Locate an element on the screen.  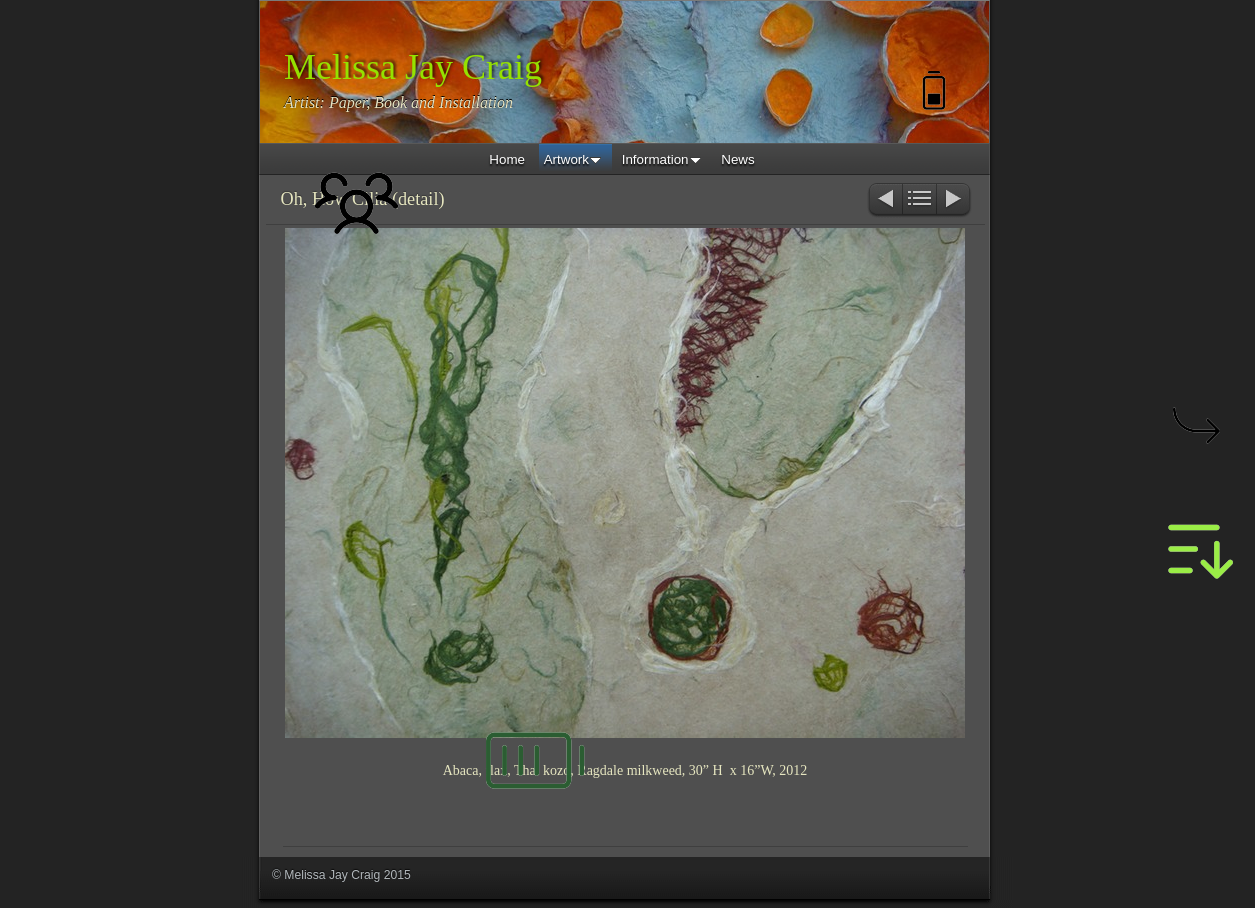
indicates medium battery level is located at coordinates (934, 91).